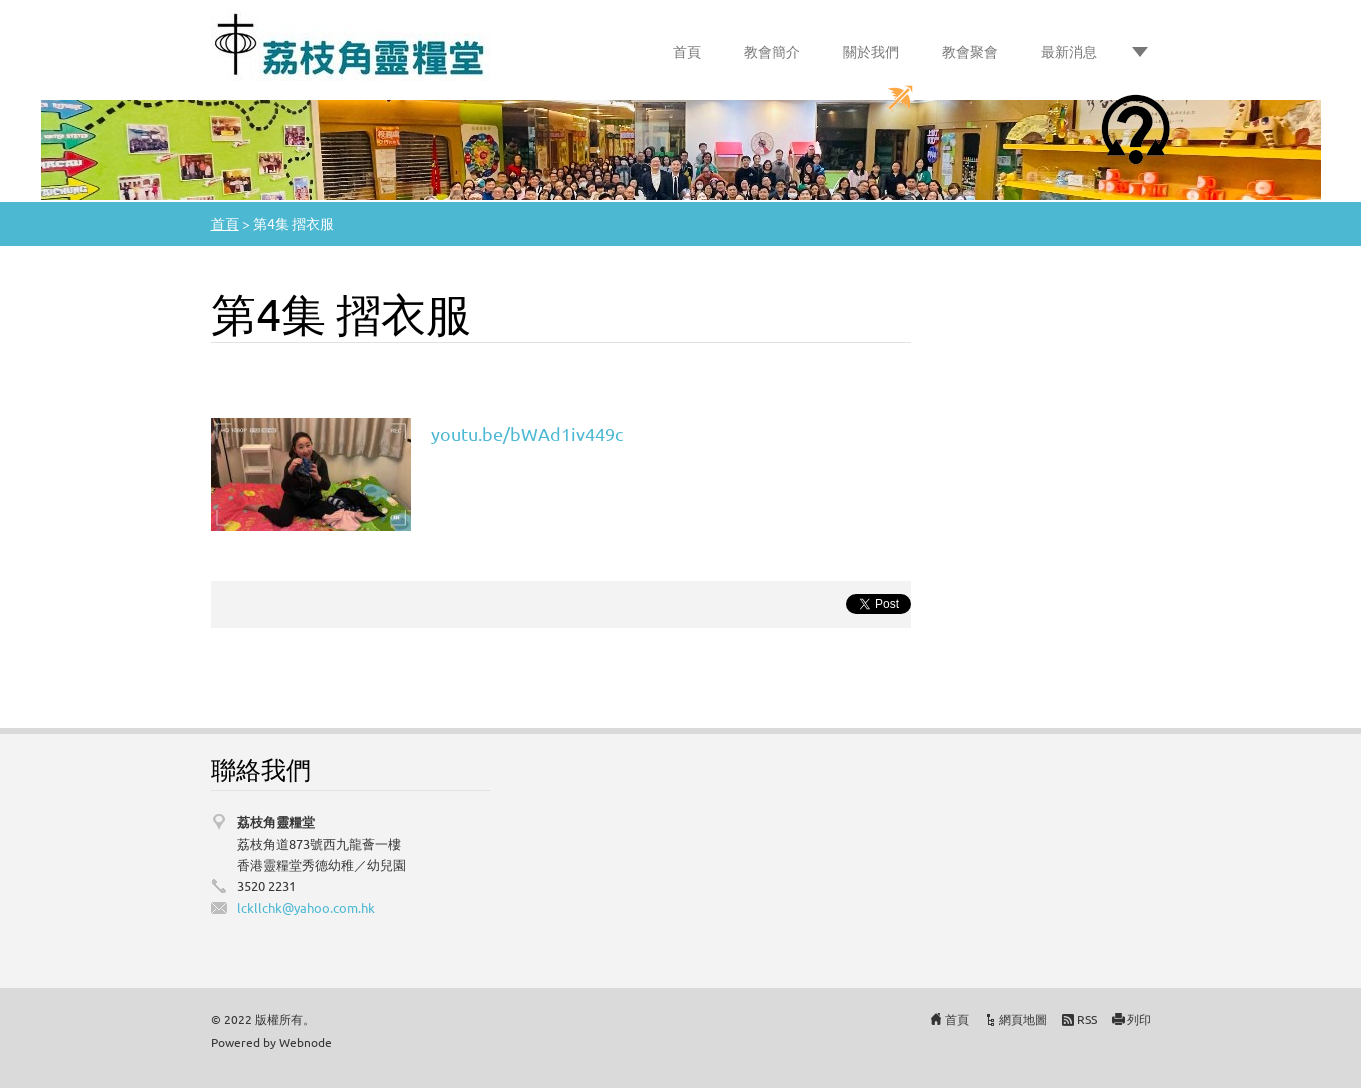 This screenshot has height=1088, width=1361. I want to click on indicates a ranged weapon or archery skill, so click(899, 99).